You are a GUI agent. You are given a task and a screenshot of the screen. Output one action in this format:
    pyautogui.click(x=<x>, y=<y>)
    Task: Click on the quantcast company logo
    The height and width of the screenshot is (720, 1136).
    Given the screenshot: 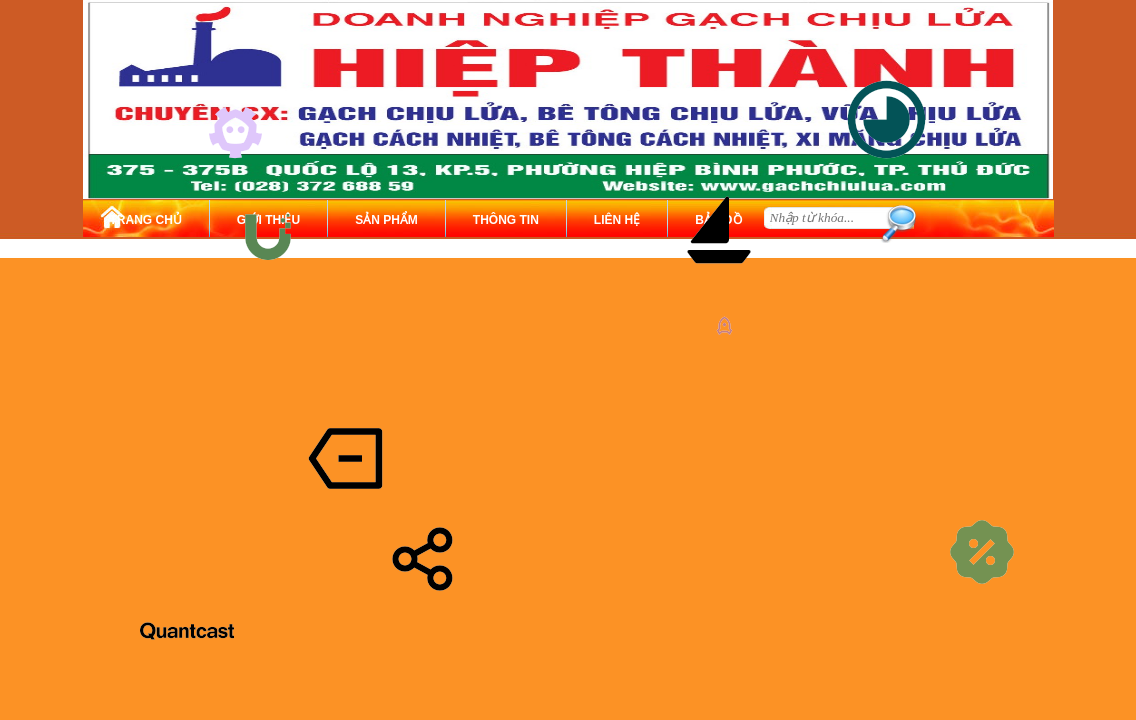 What is the action you would take?
    pyautogui.click(x=187, y=631)
    